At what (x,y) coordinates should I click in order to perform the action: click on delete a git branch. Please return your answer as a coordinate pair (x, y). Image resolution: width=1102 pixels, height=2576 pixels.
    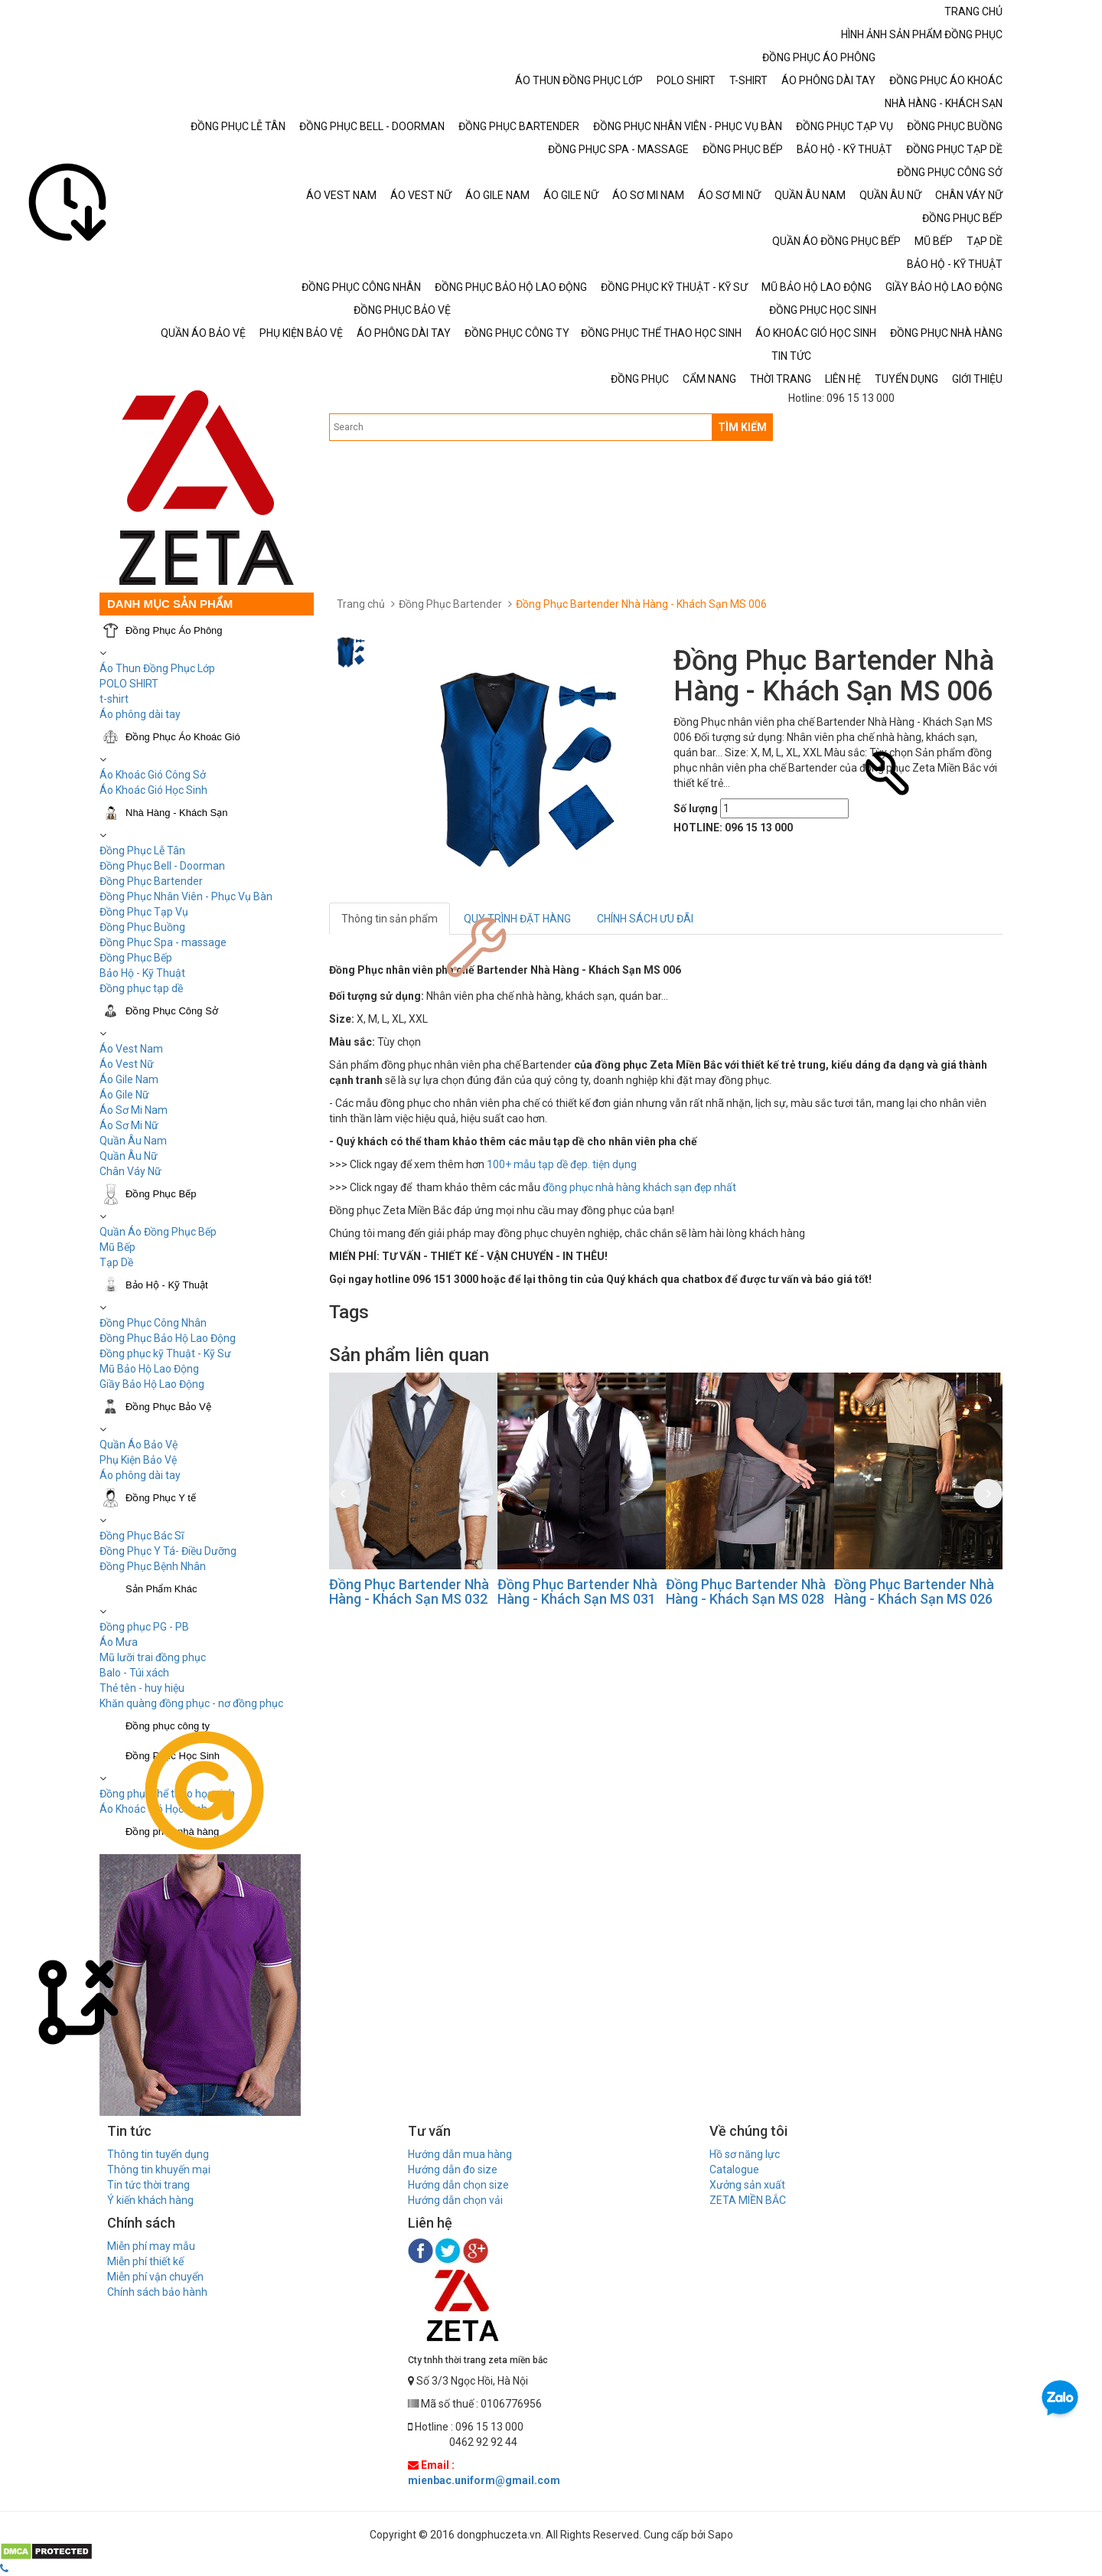
    Looking at the image, I should click on (76, 2002).